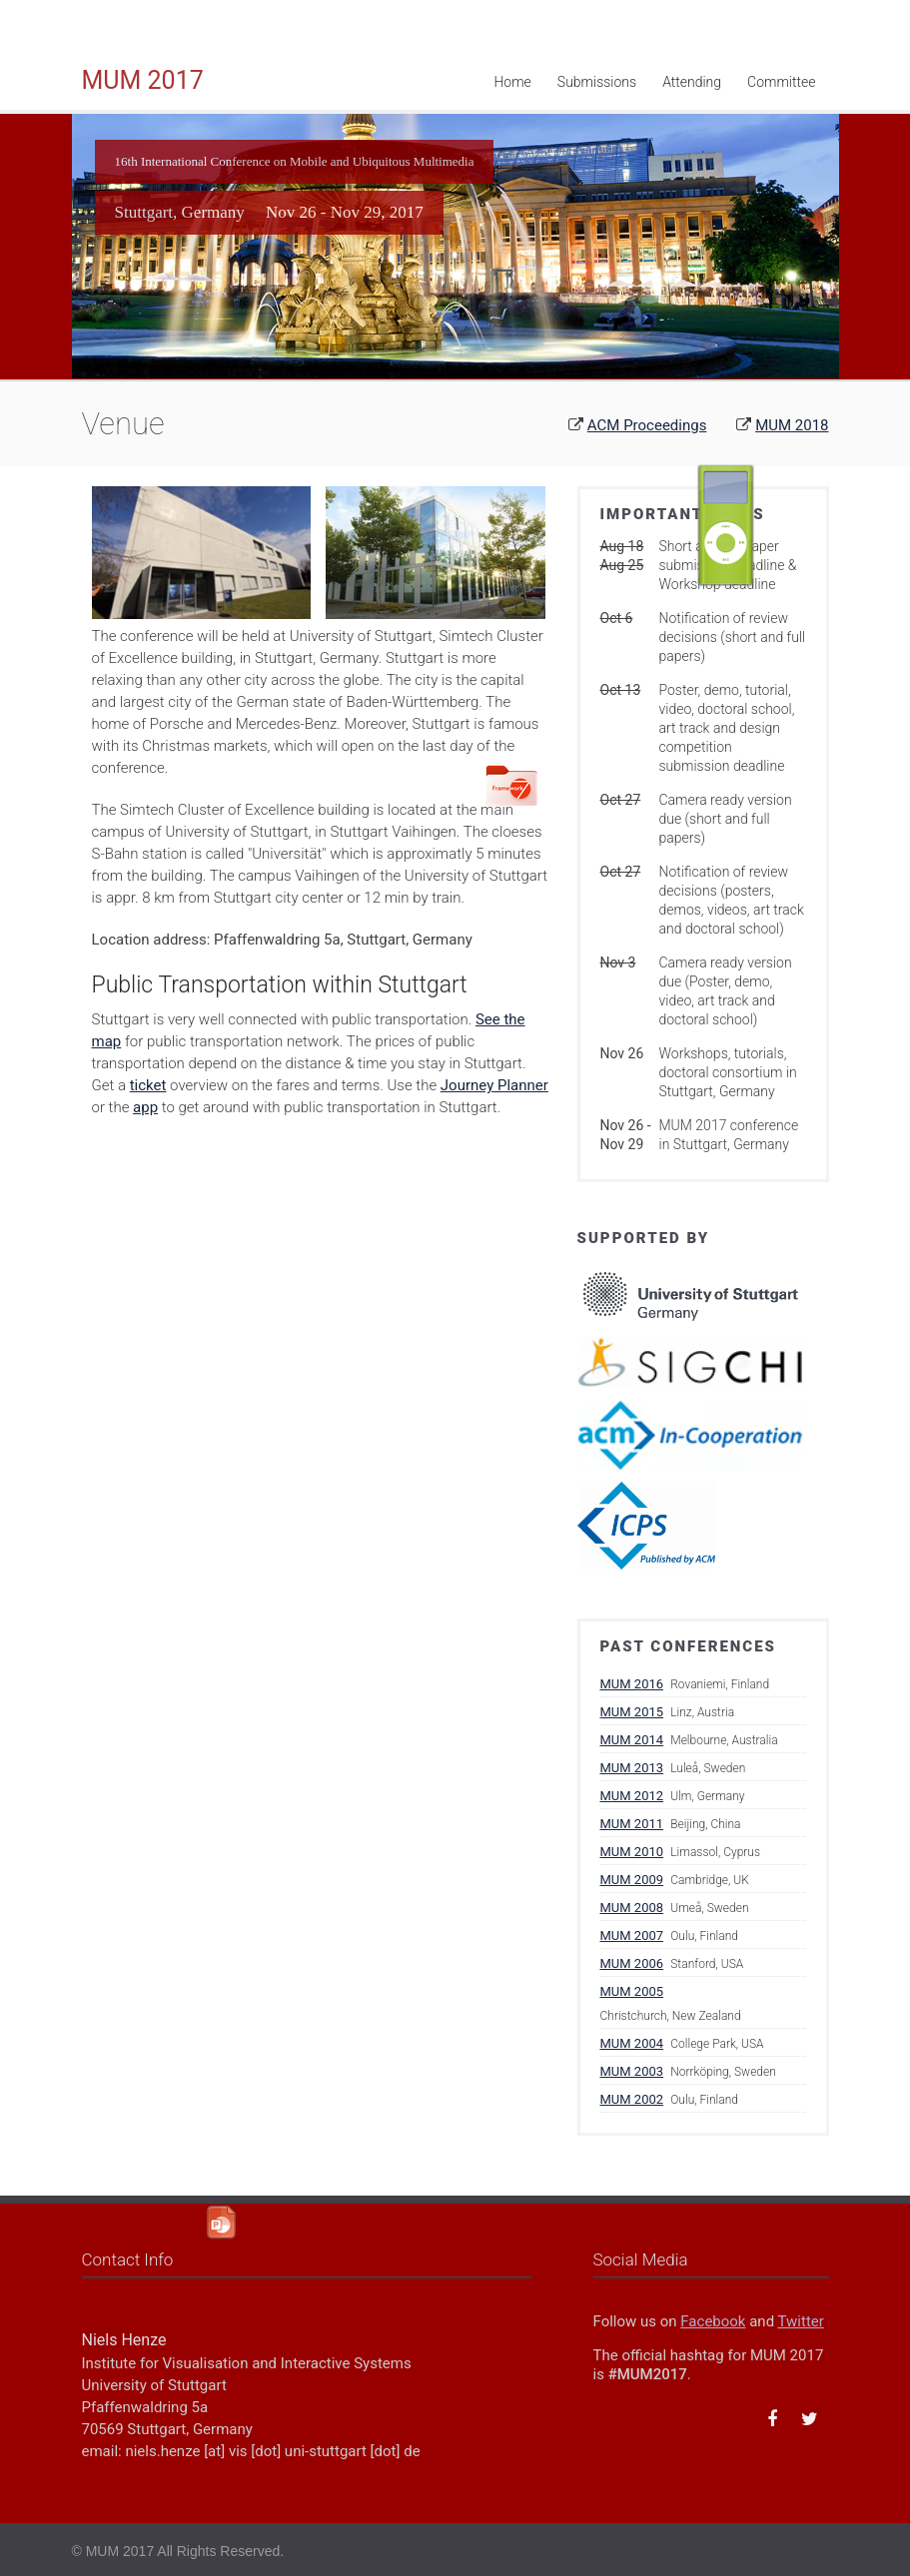 The image size is (910, 2576). I want to click on a powerpoint presentation file, so click(221, 2222).